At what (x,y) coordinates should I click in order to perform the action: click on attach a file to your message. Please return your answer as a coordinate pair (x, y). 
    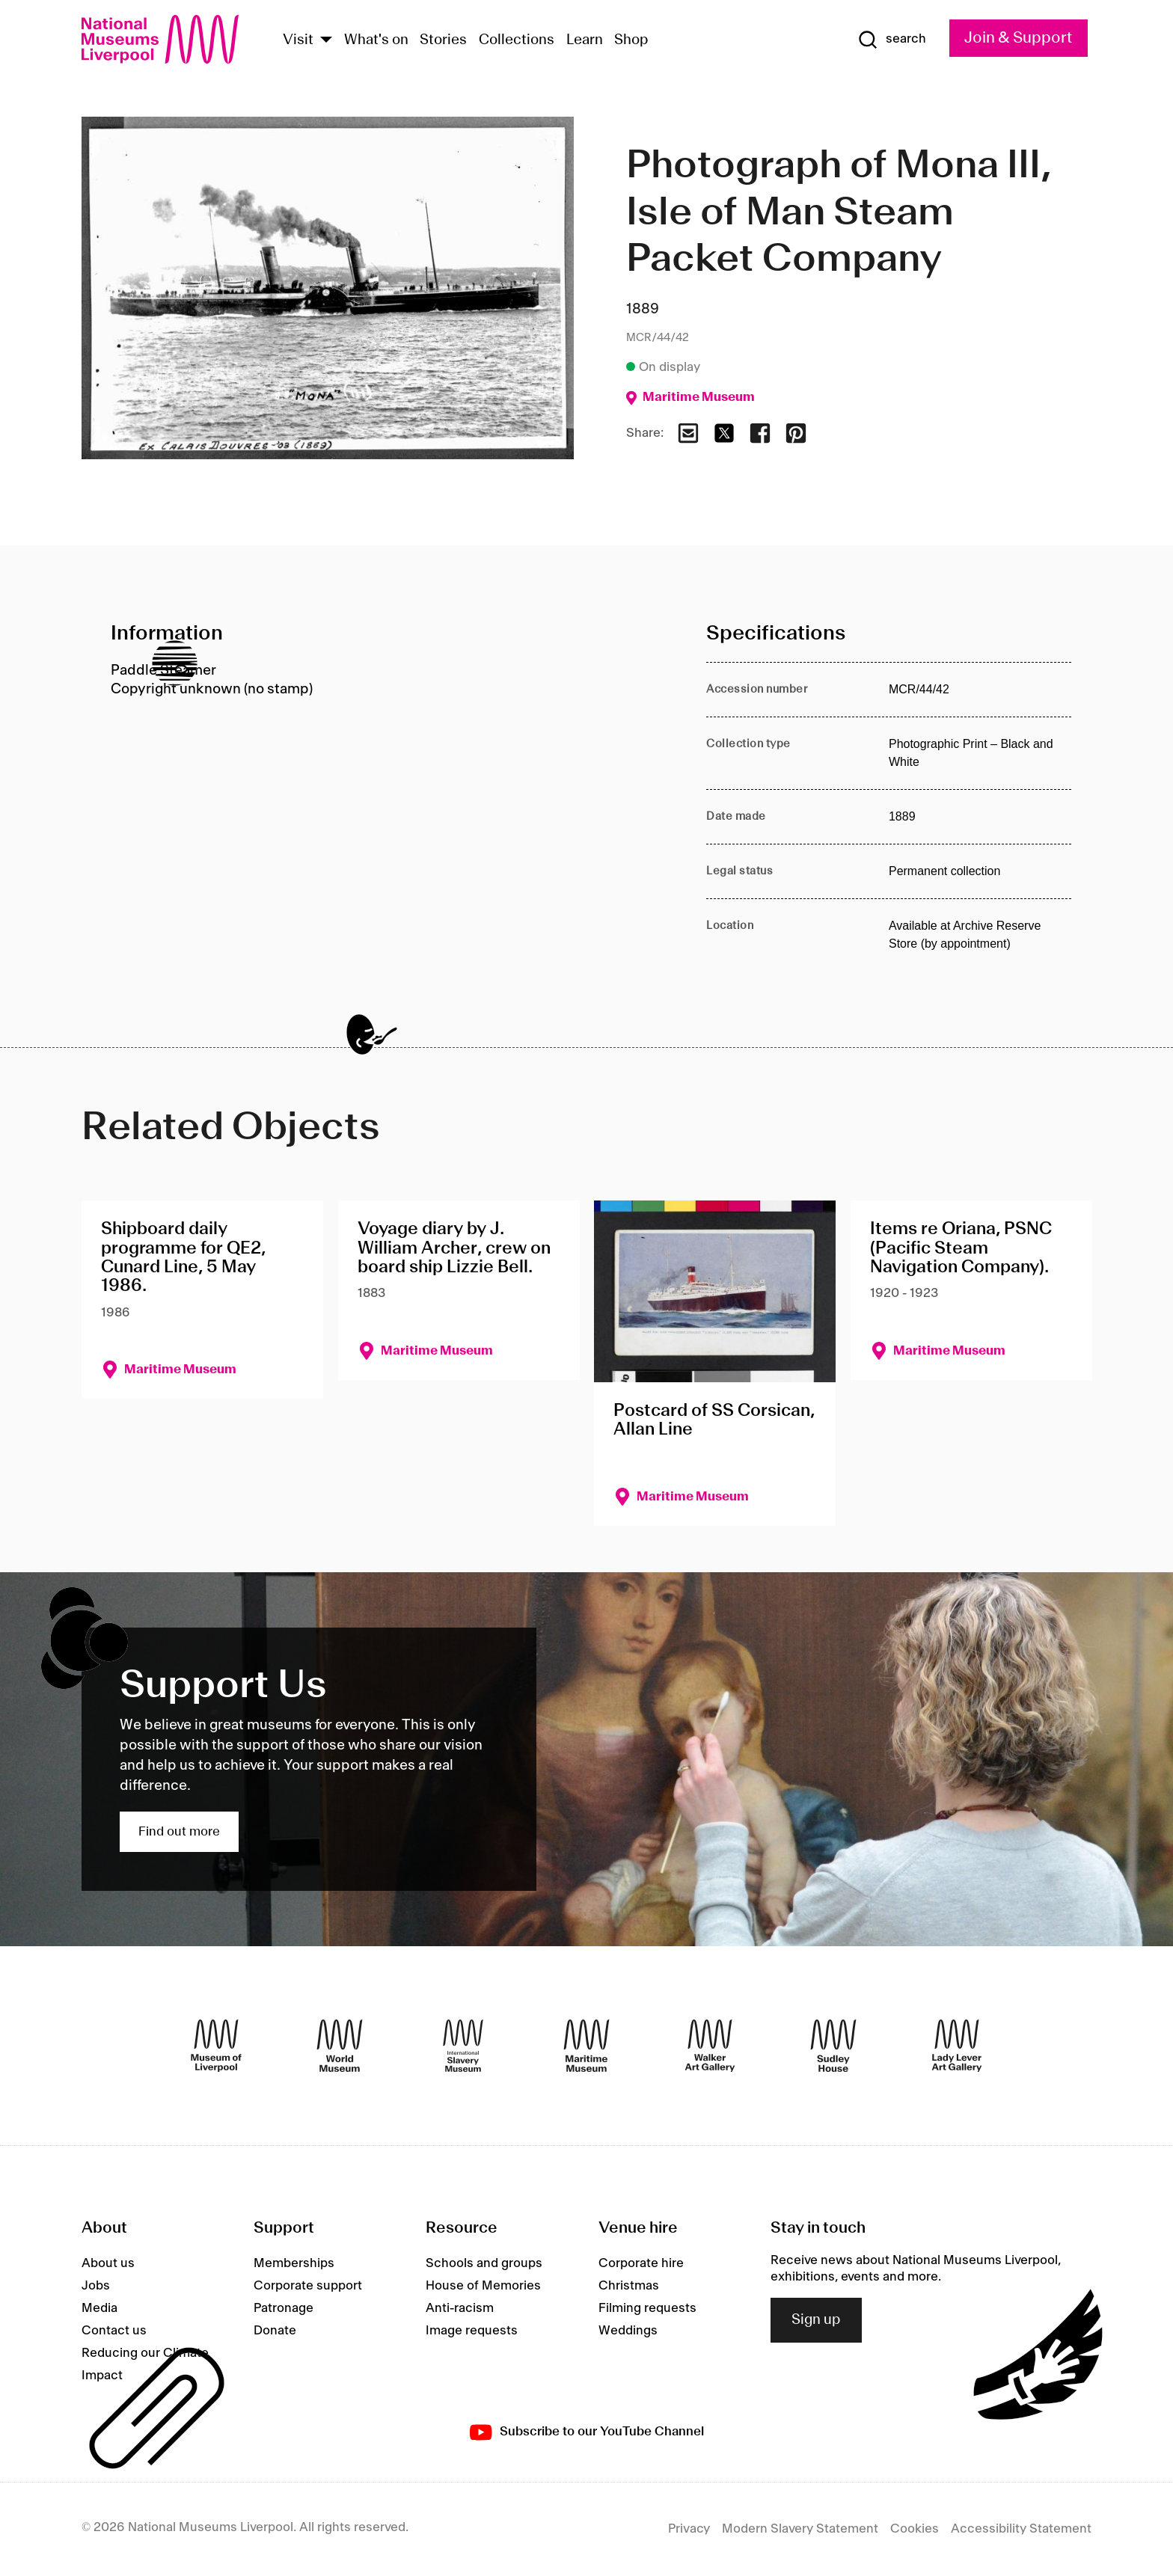
    Looking at the image, I should click on (156, 2408).